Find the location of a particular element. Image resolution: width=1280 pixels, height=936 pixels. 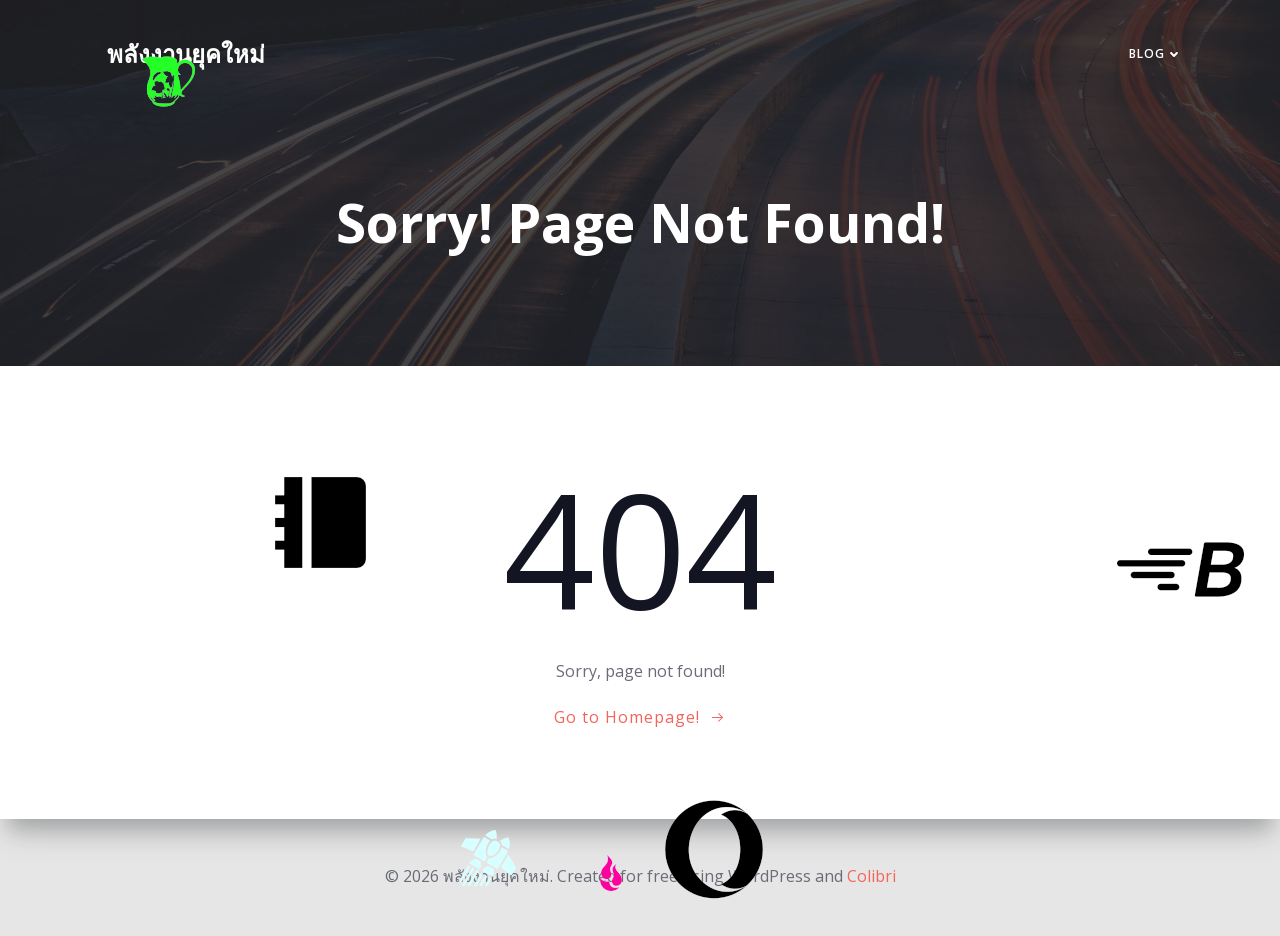

backblaze cloud backup service logo is located at coordinates (611, 873).